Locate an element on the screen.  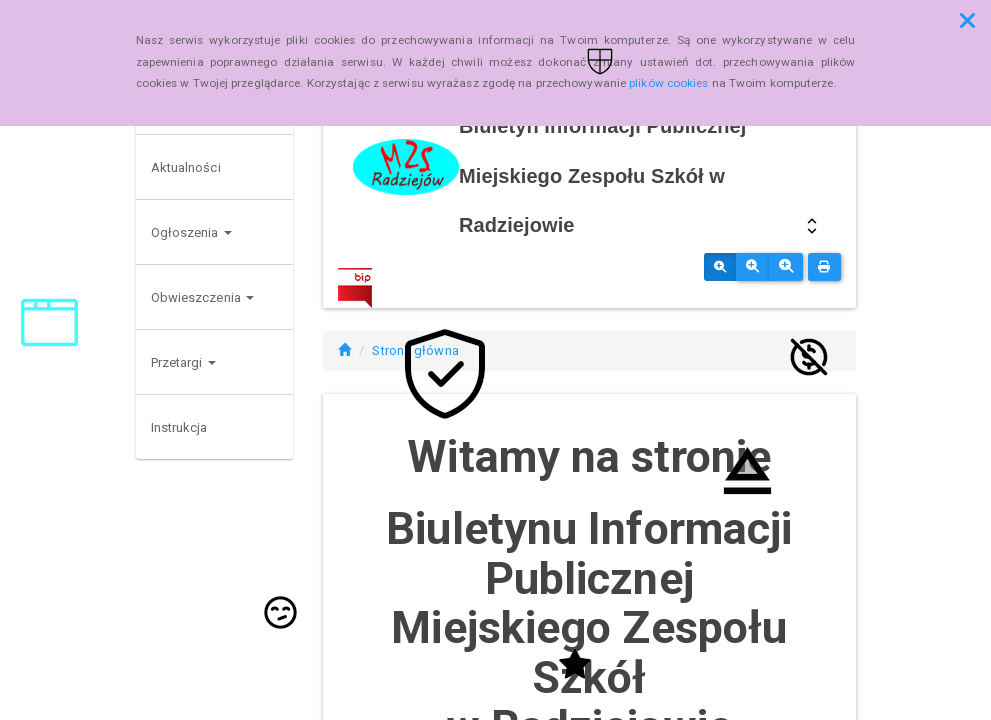
view security or protection settings is located at coordinates (600, 60).